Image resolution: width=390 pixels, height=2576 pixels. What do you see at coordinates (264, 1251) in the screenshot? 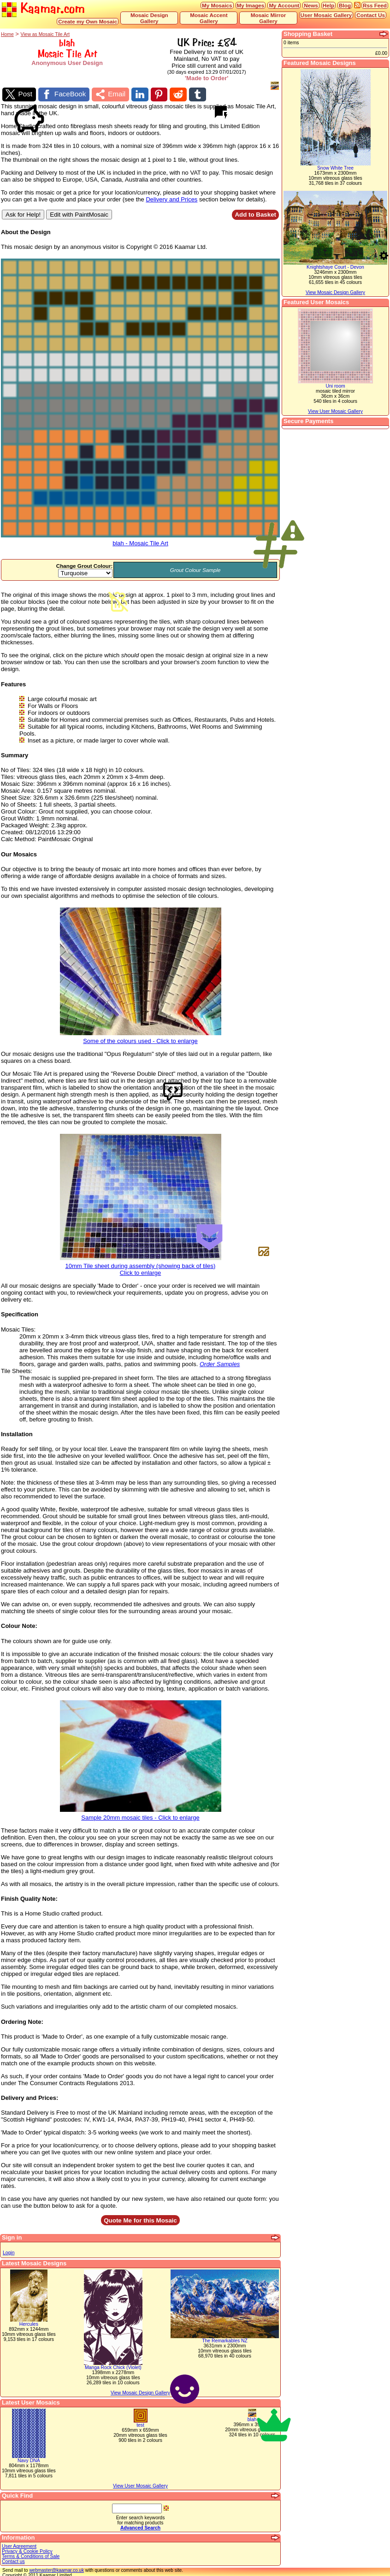
I see `indicates a broken or corrupted image file` at bounding box center [264, 1251].